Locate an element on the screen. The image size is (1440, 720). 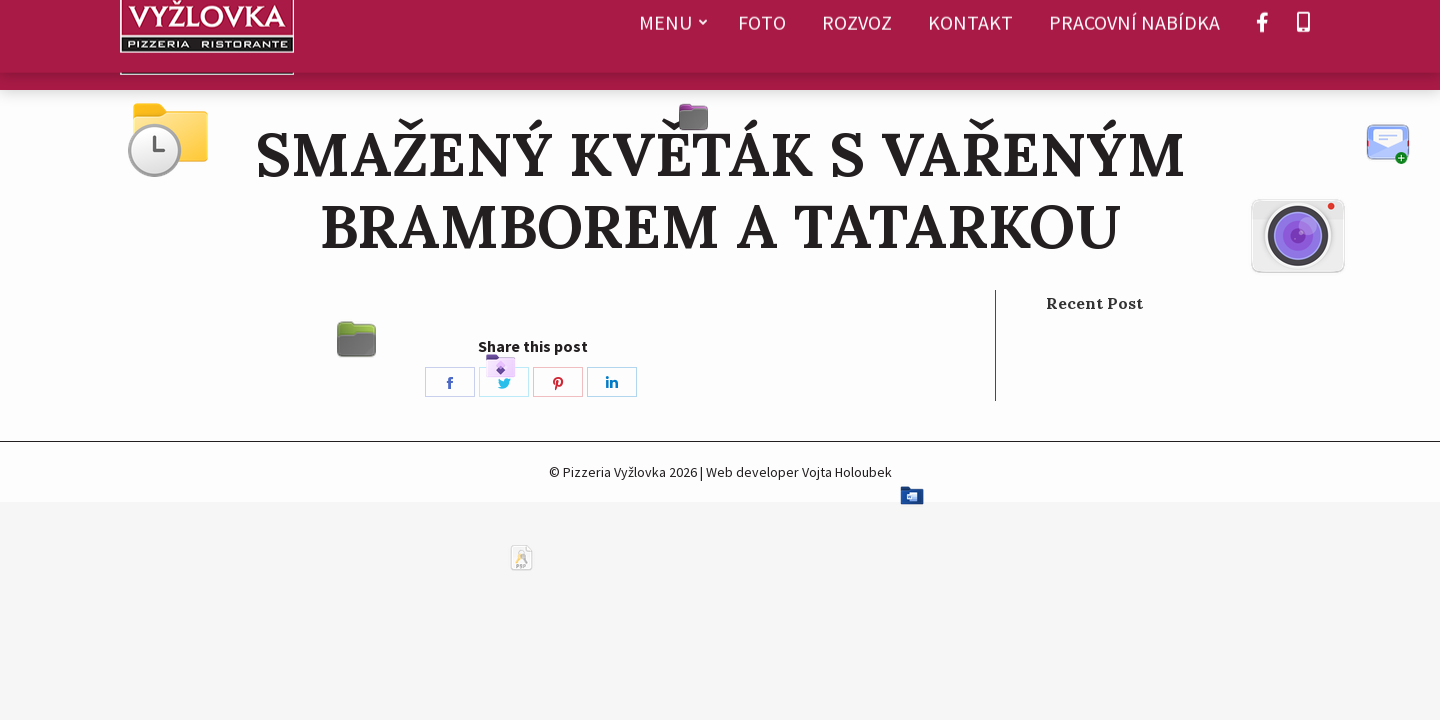
open cheese webcam application is located at coordinates (1298, 236).